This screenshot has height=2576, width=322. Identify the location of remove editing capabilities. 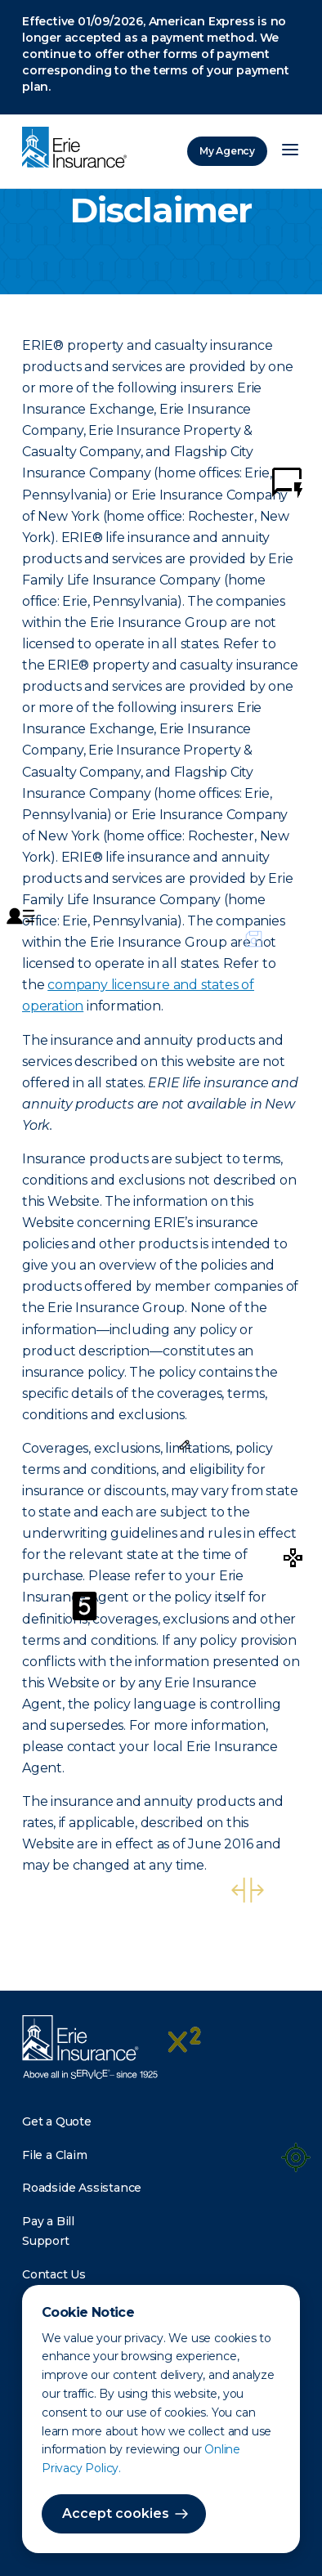
(185, 1445).